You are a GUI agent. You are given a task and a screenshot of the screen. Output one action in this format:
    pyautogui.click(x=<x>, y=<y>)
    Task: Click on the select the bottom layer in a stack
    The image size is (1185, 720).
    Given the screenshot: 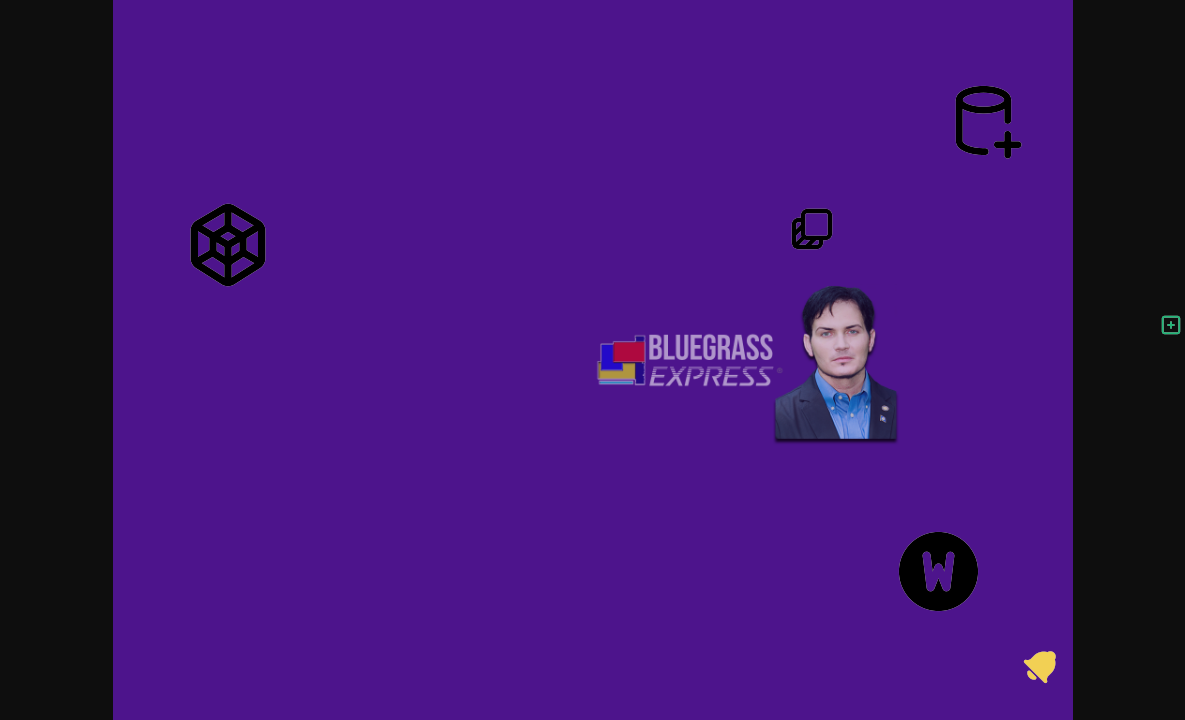 What is the action you would take?
    pyautogui.click(x=812, y=229)
    